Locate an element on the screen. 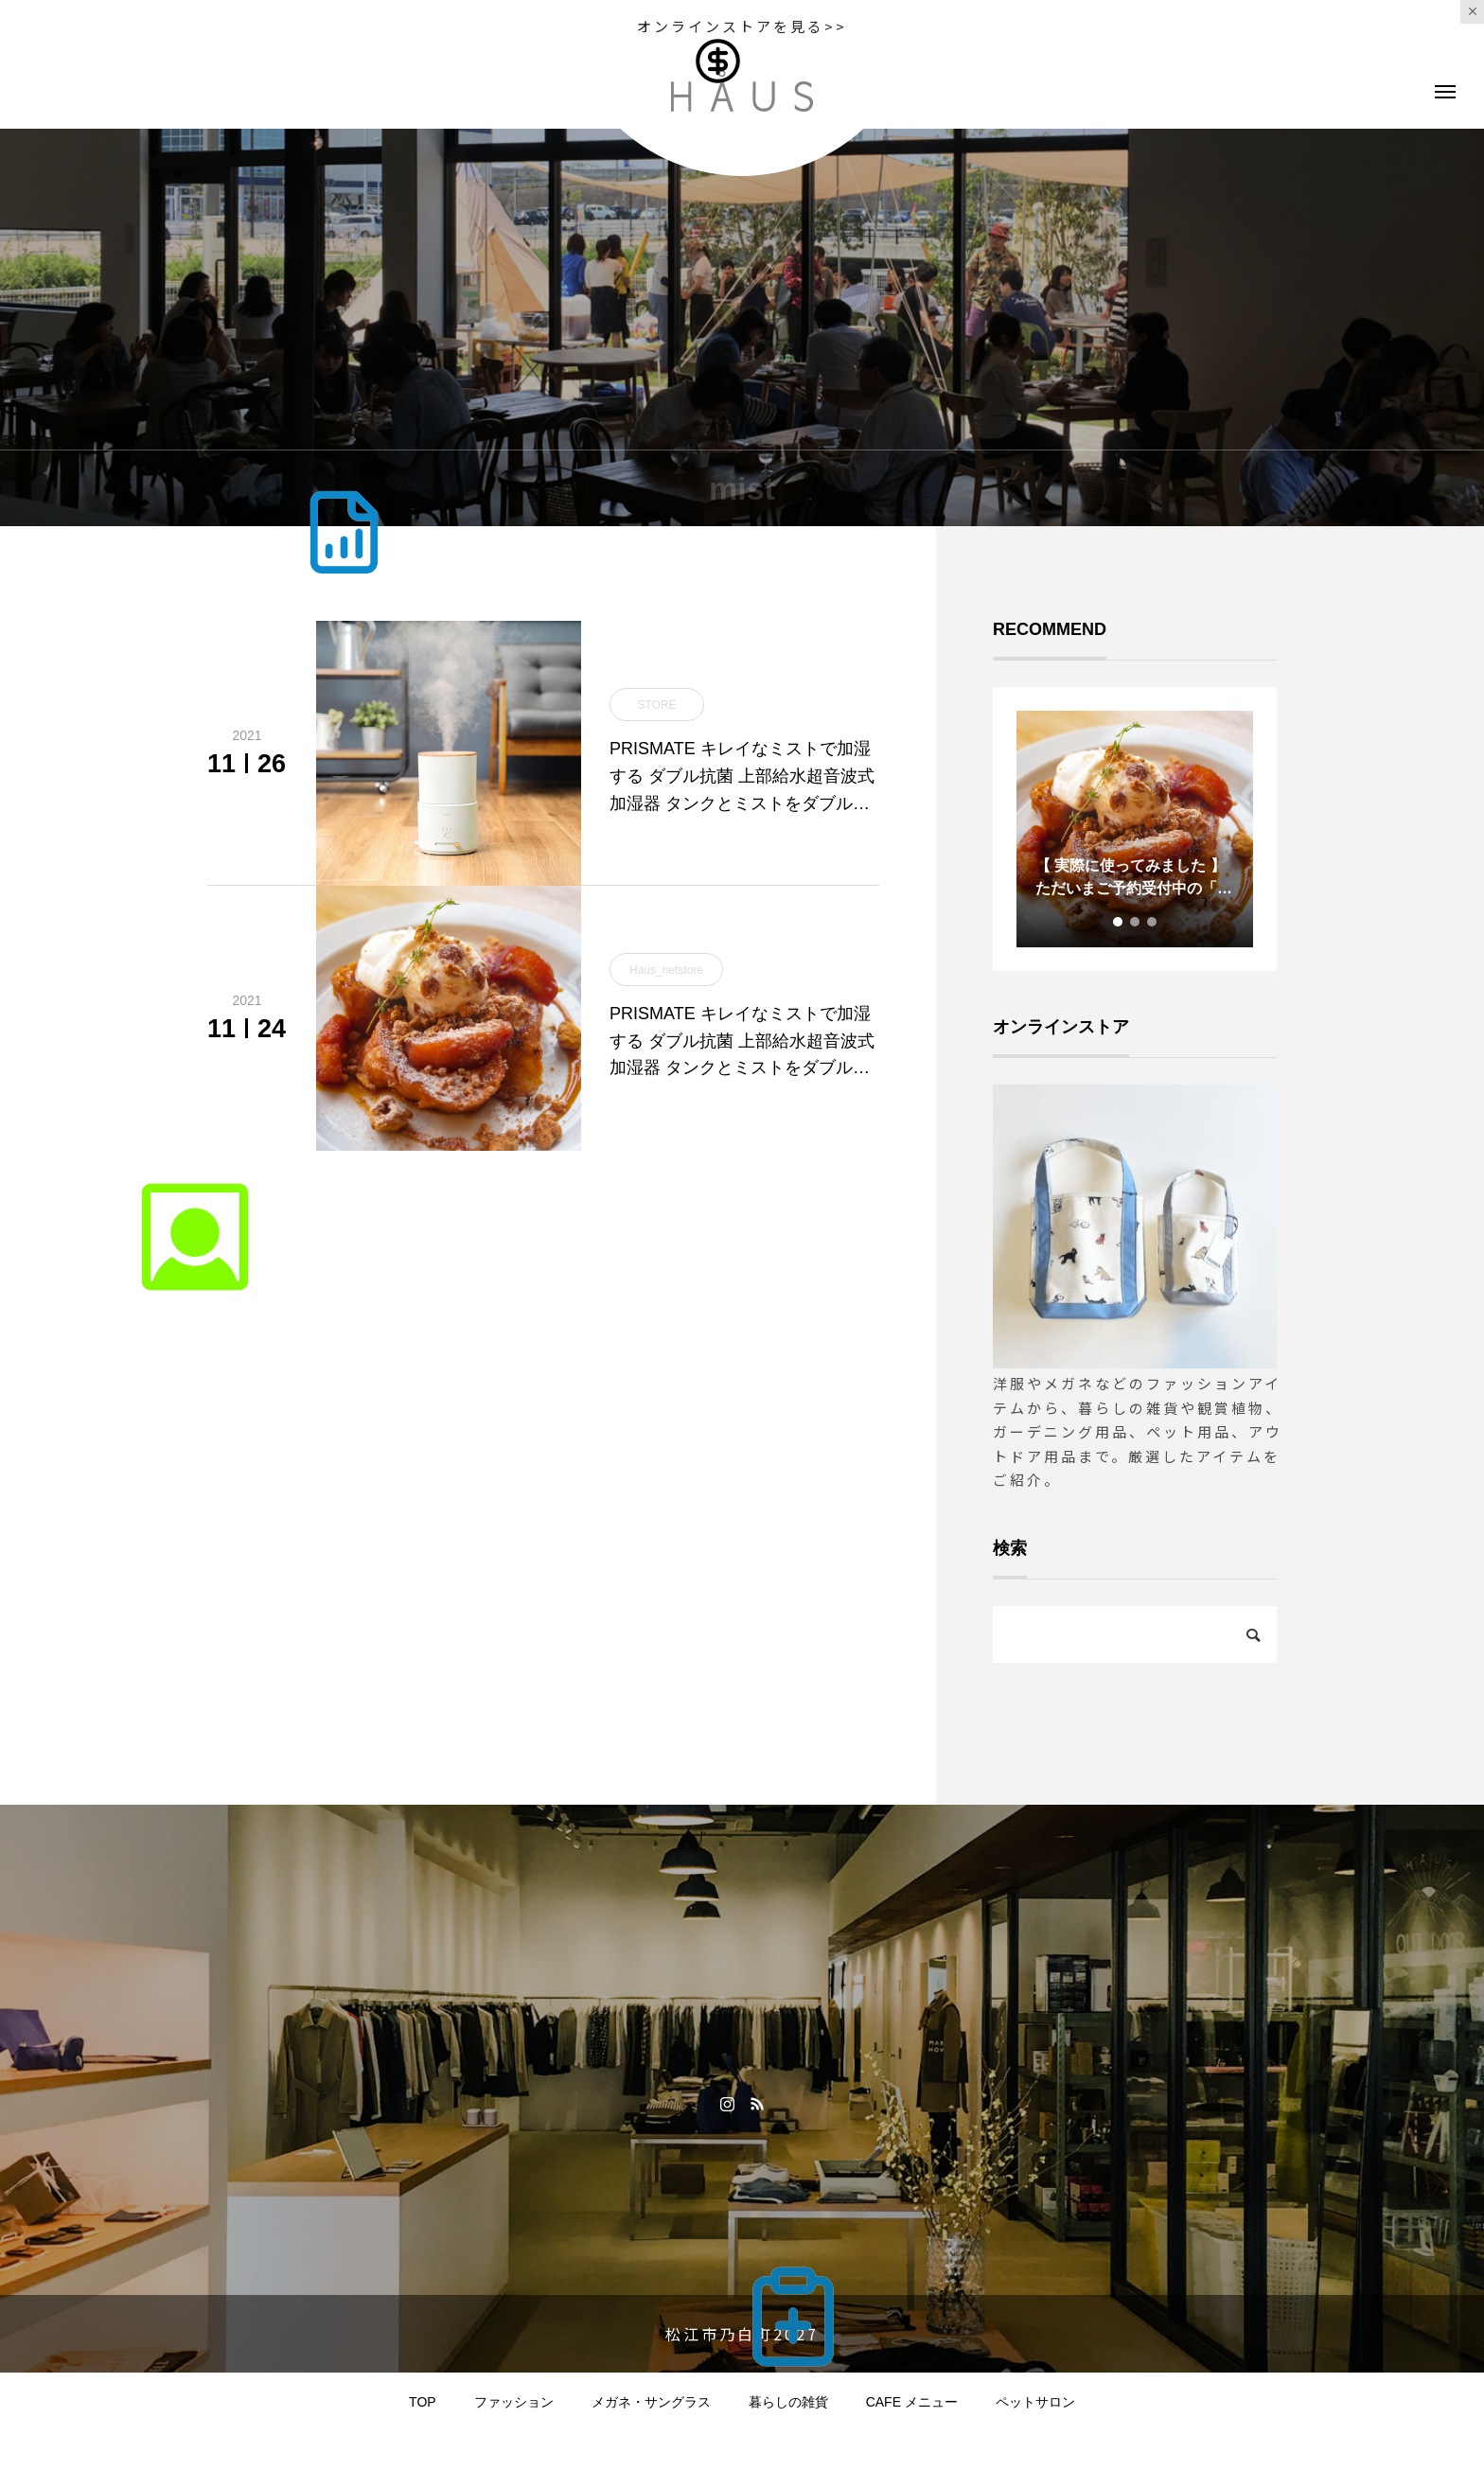 The image size is (1484, 2488). view account balance or payment options is located at coordinates (717, 61).